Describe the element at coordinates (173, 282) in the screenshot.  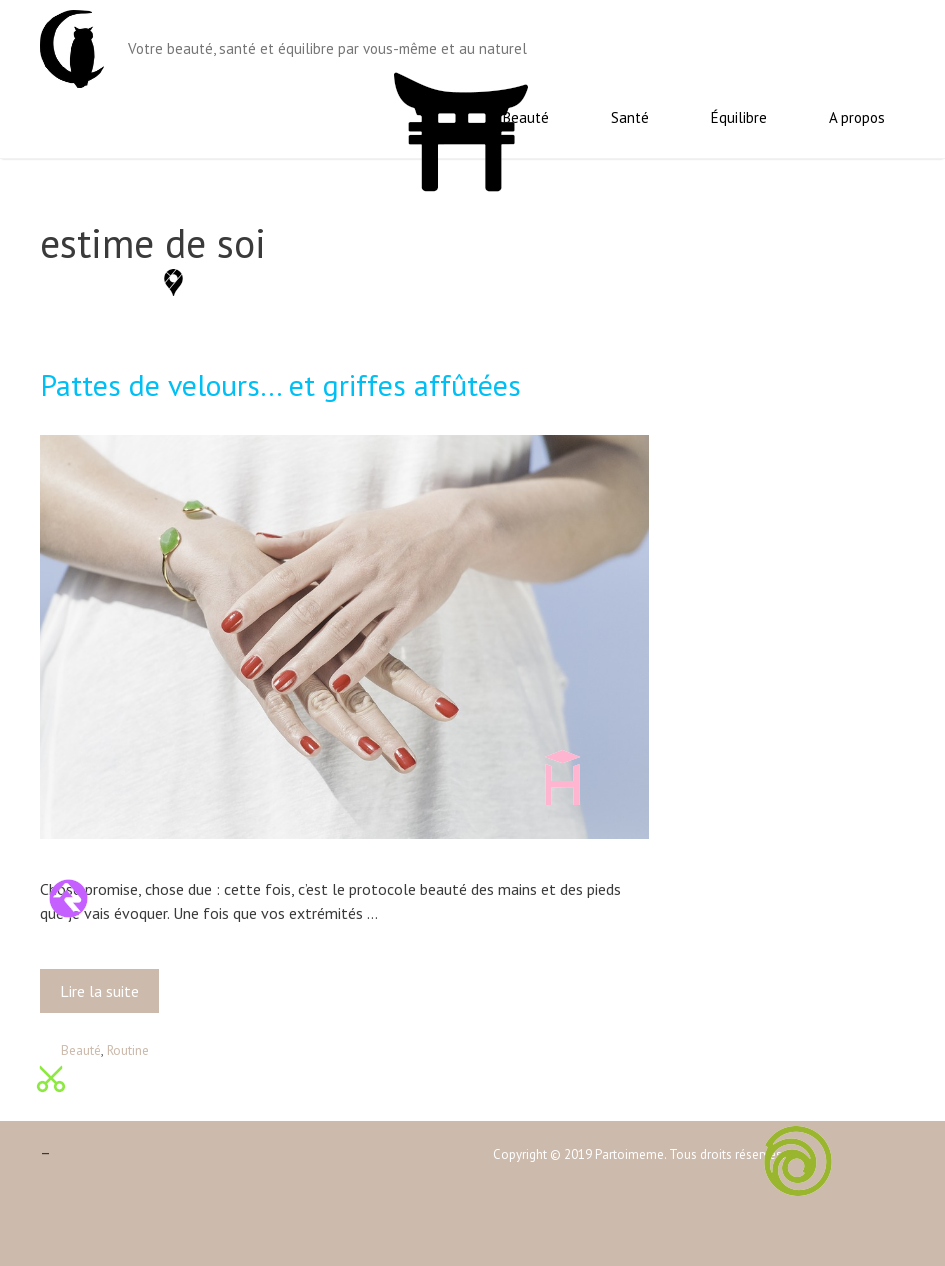
I see `open Google Maps` at that location.